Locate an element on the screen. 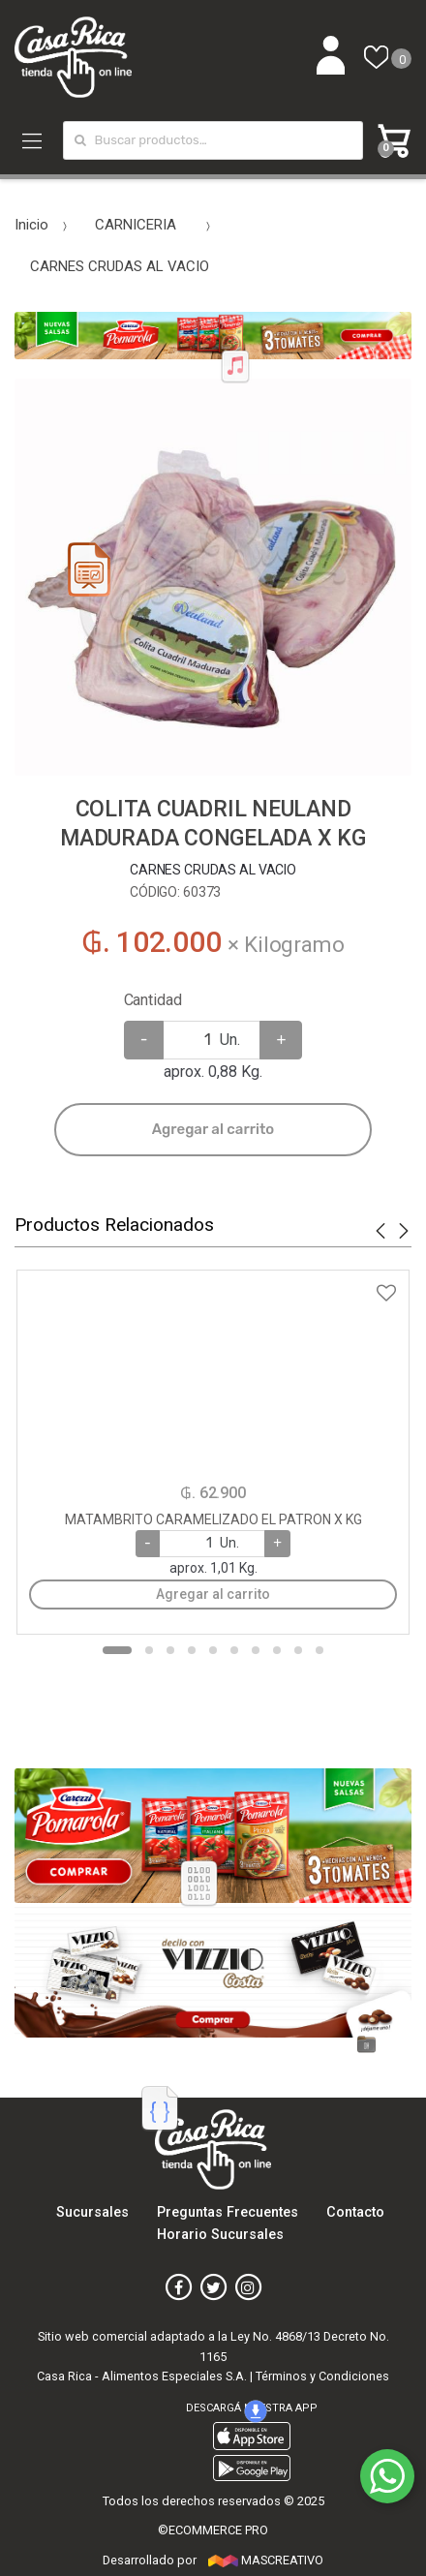 Image resolution: width=426 pixels, height=2576 pixels. indicates a downloaded file or completed download is located at coordinates (256, 2411).